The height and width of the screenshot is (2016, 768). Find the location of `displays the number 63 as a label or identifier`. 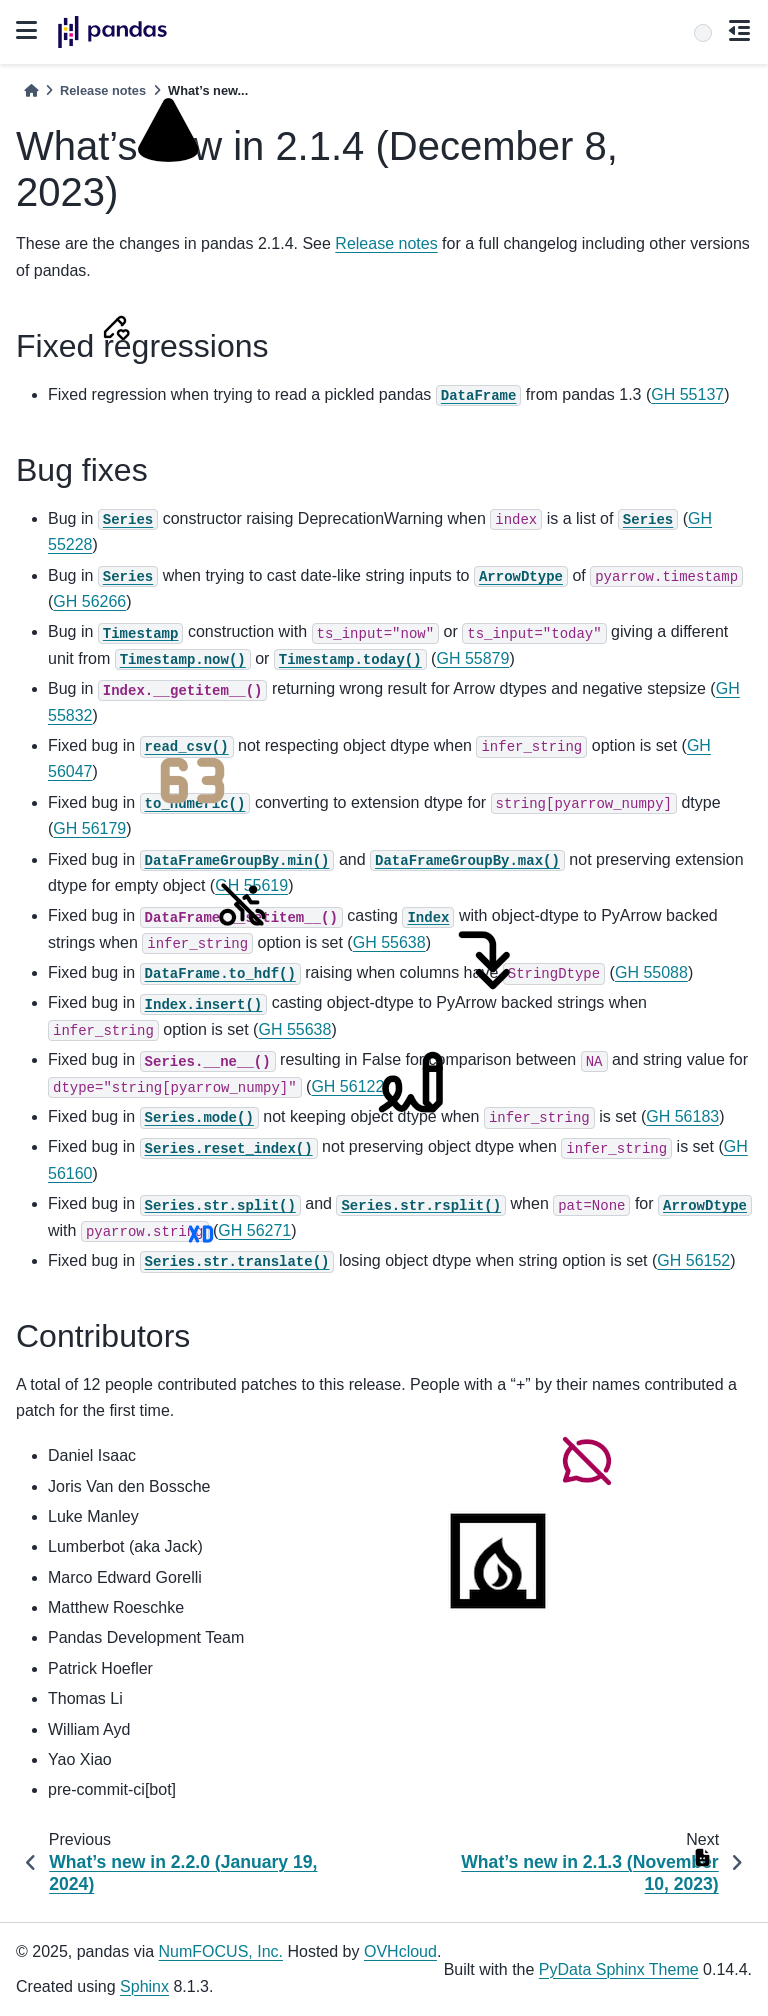

displays the number 63 as a label or identifier is located at coordinates (192, 780).